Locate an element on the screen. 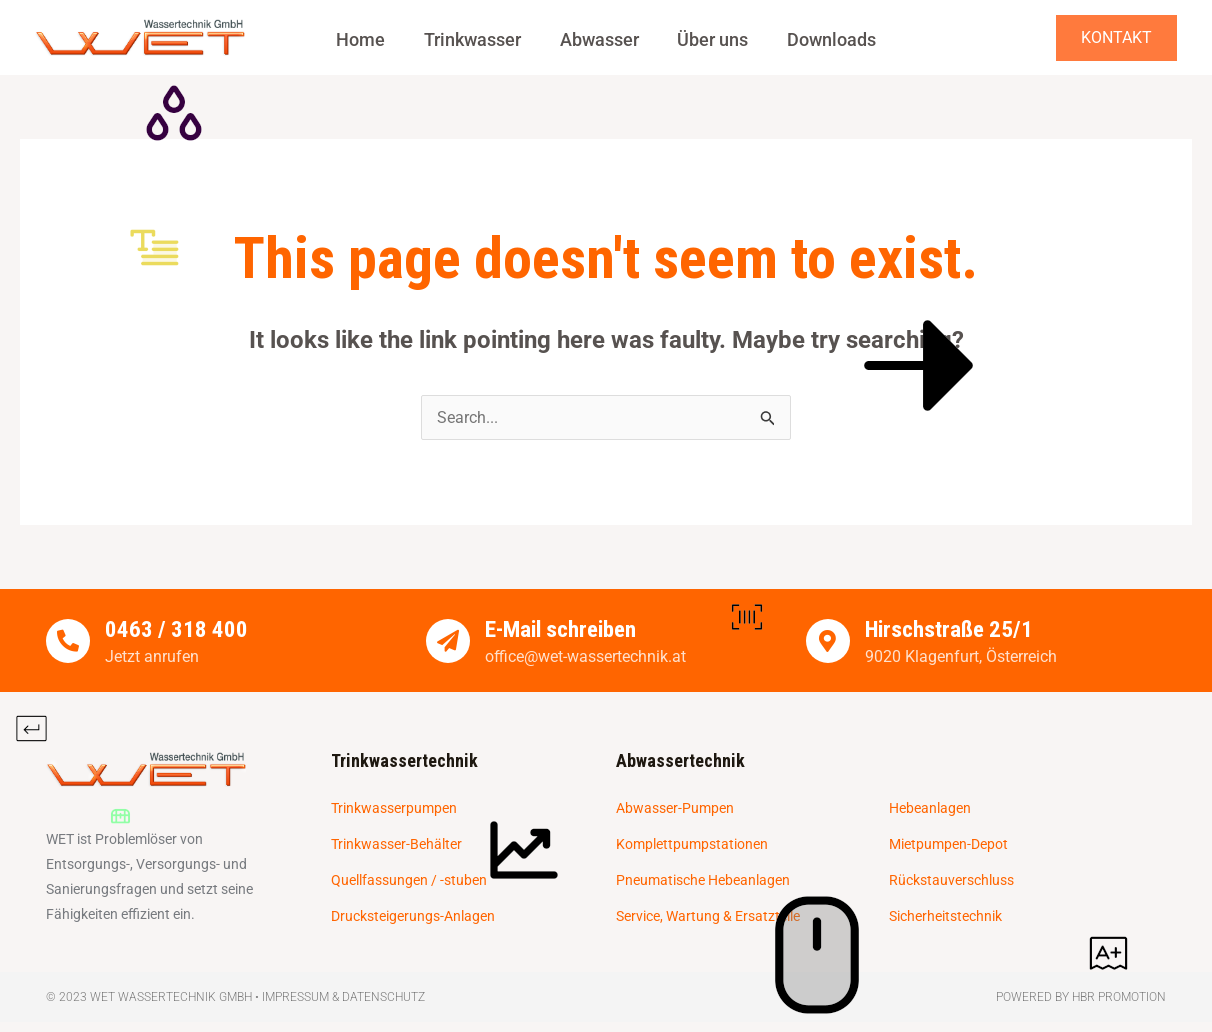  scan a barcode is located at coordinates (747, 617).